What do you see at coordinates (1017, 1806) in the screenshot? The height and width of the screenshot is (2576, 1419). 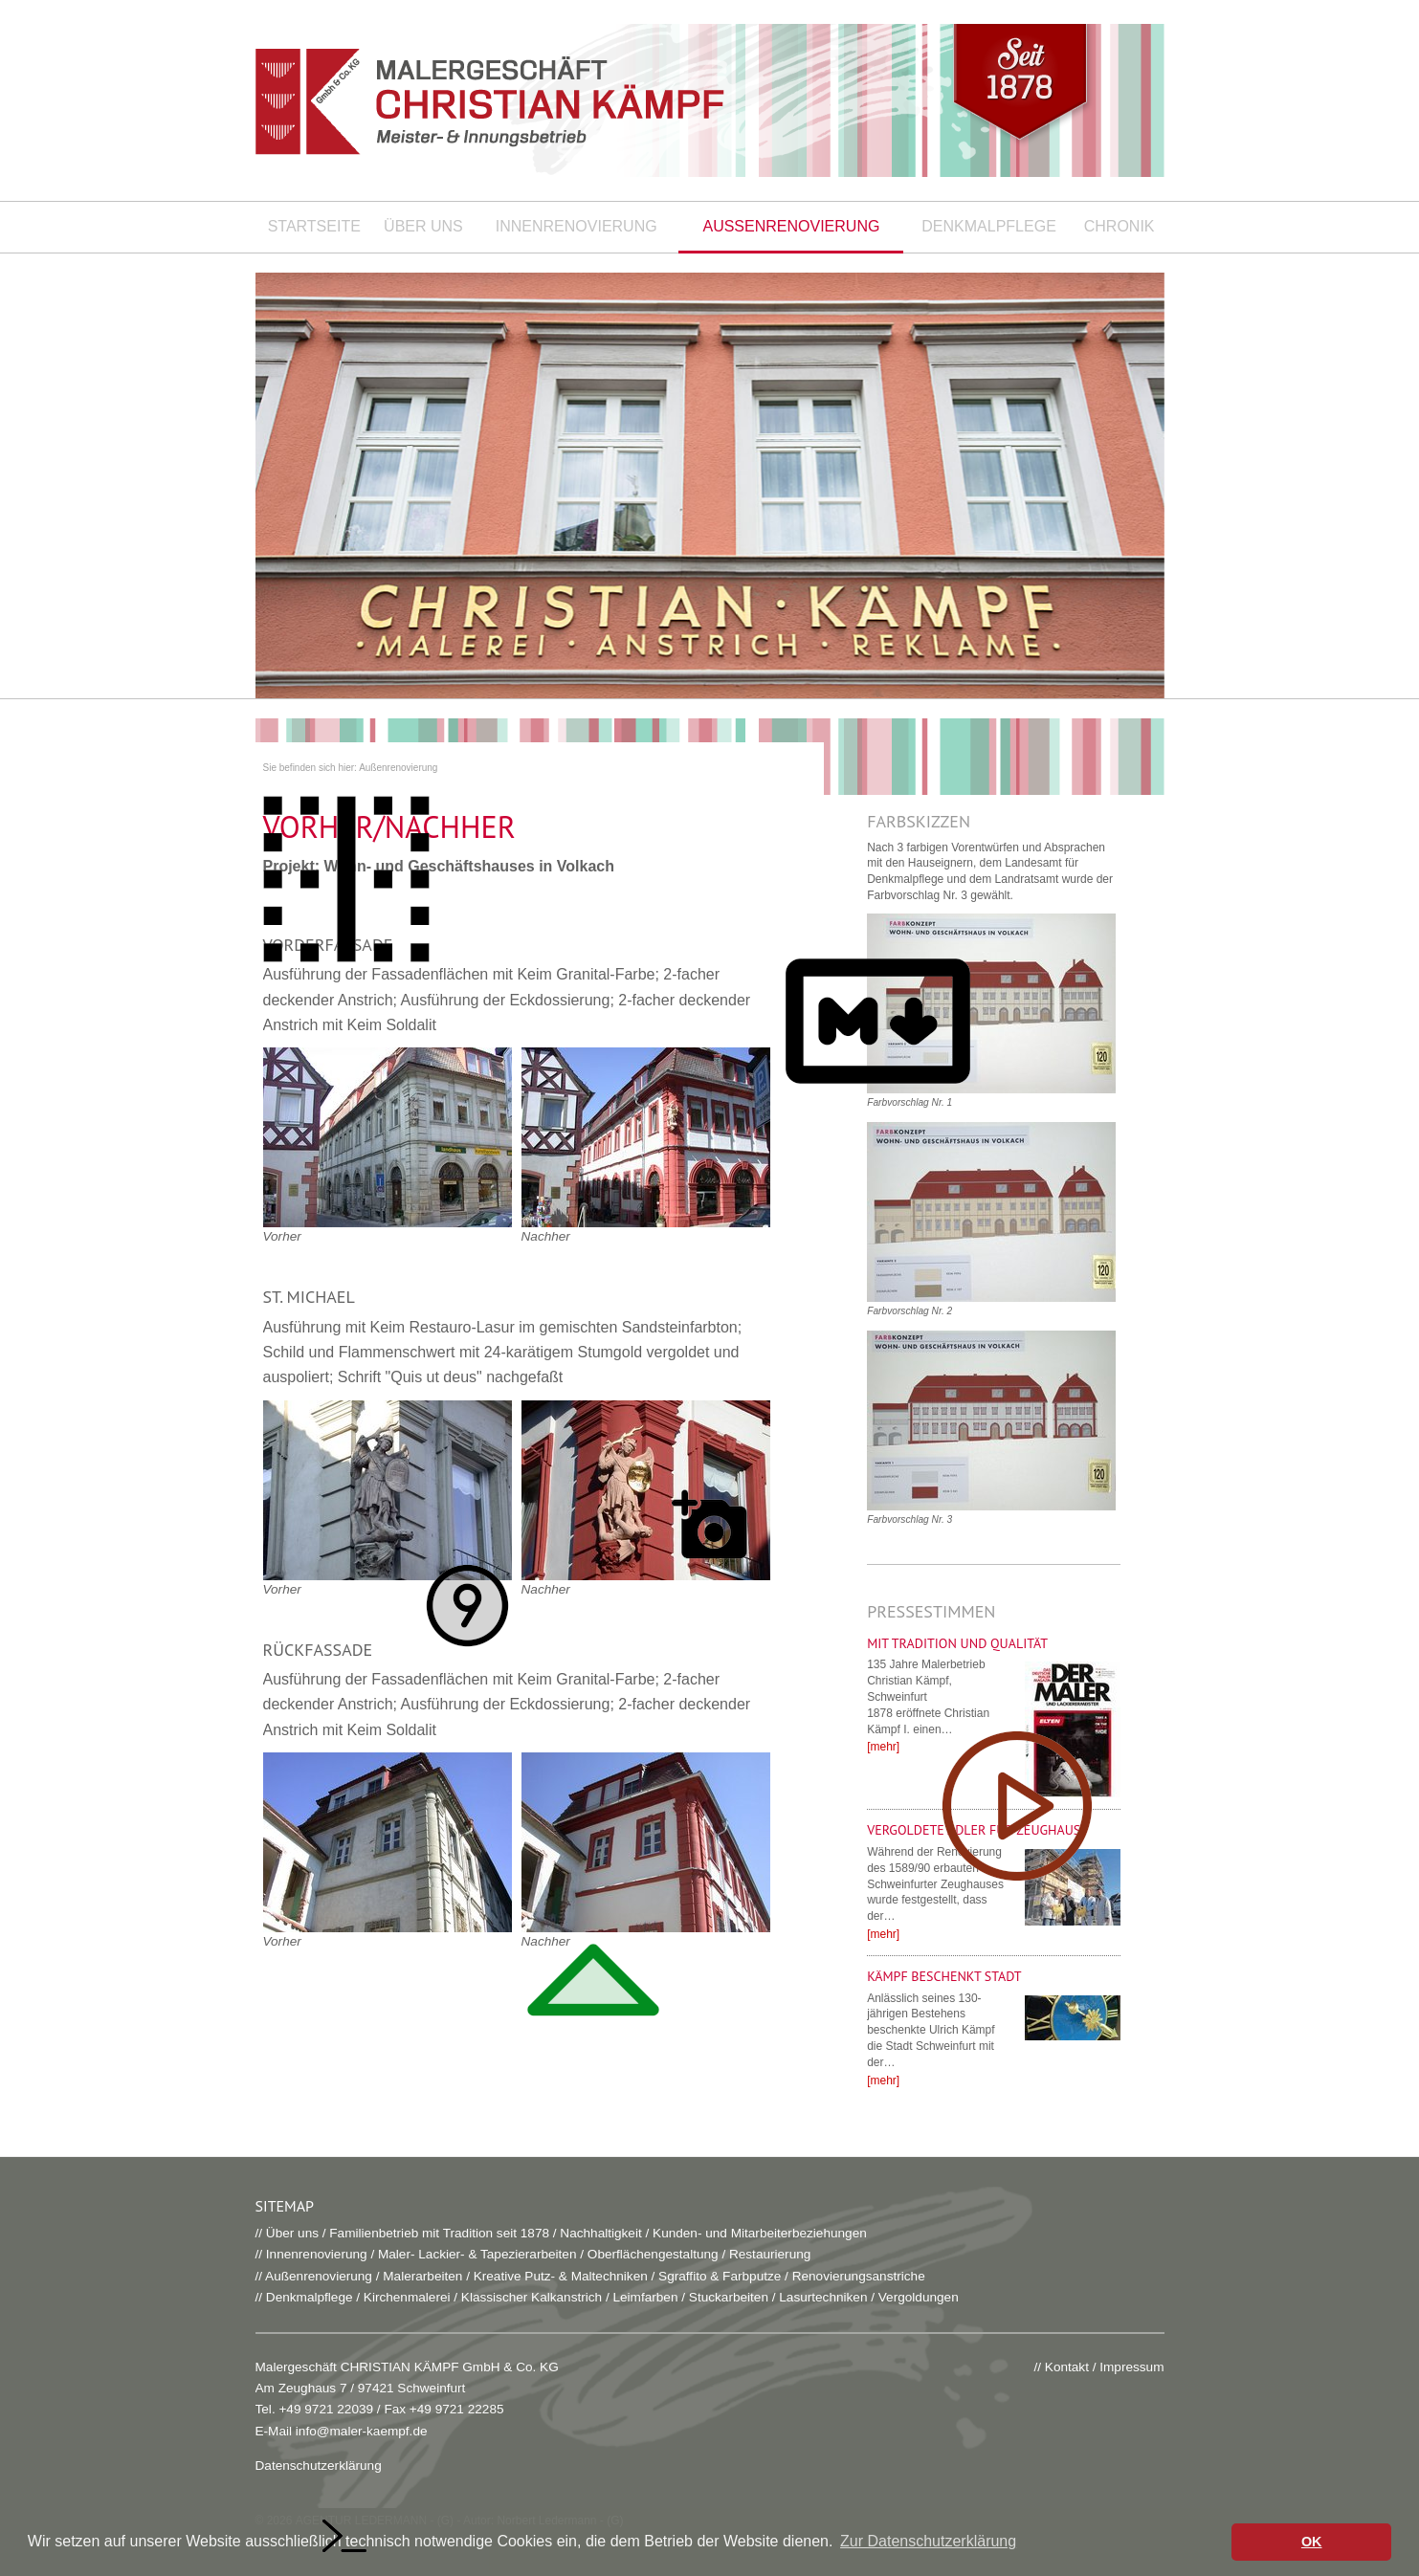 I see `play media or video content` at bounding box center [1017, 1806].